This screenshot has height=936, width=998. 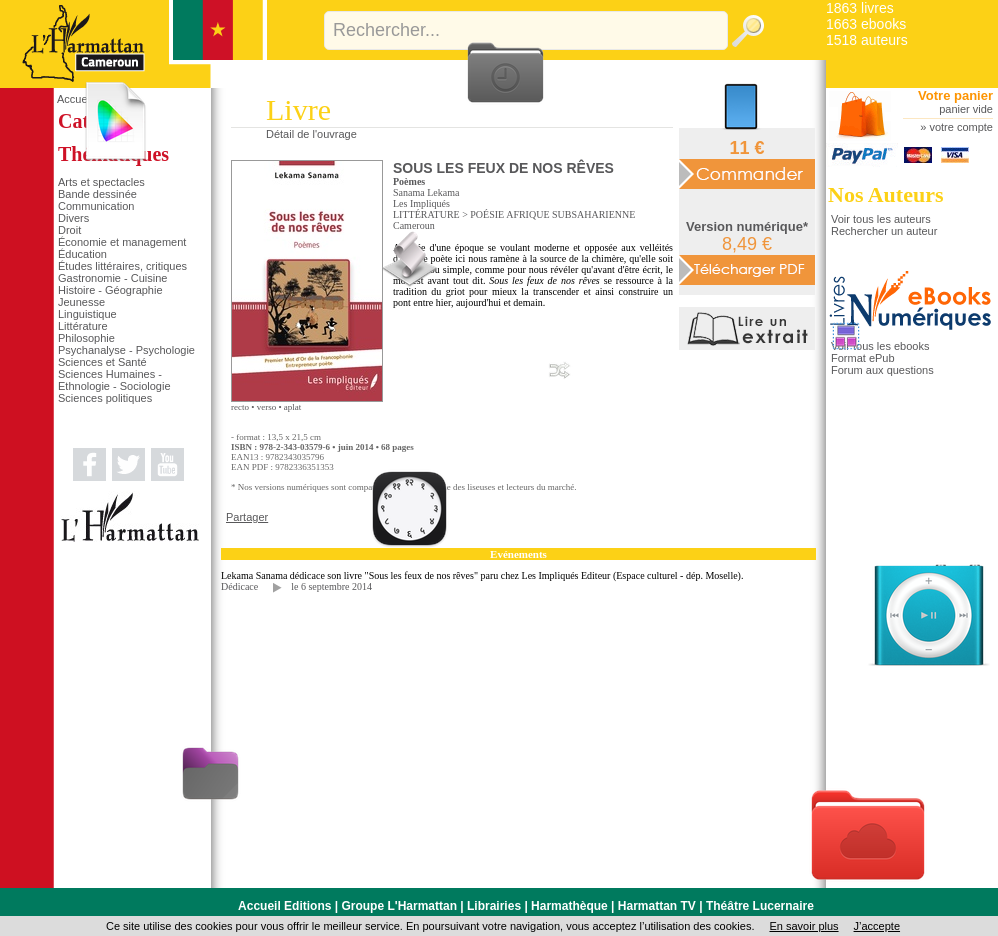 I want to click on access the script menu application, so click(x=409, y=258).